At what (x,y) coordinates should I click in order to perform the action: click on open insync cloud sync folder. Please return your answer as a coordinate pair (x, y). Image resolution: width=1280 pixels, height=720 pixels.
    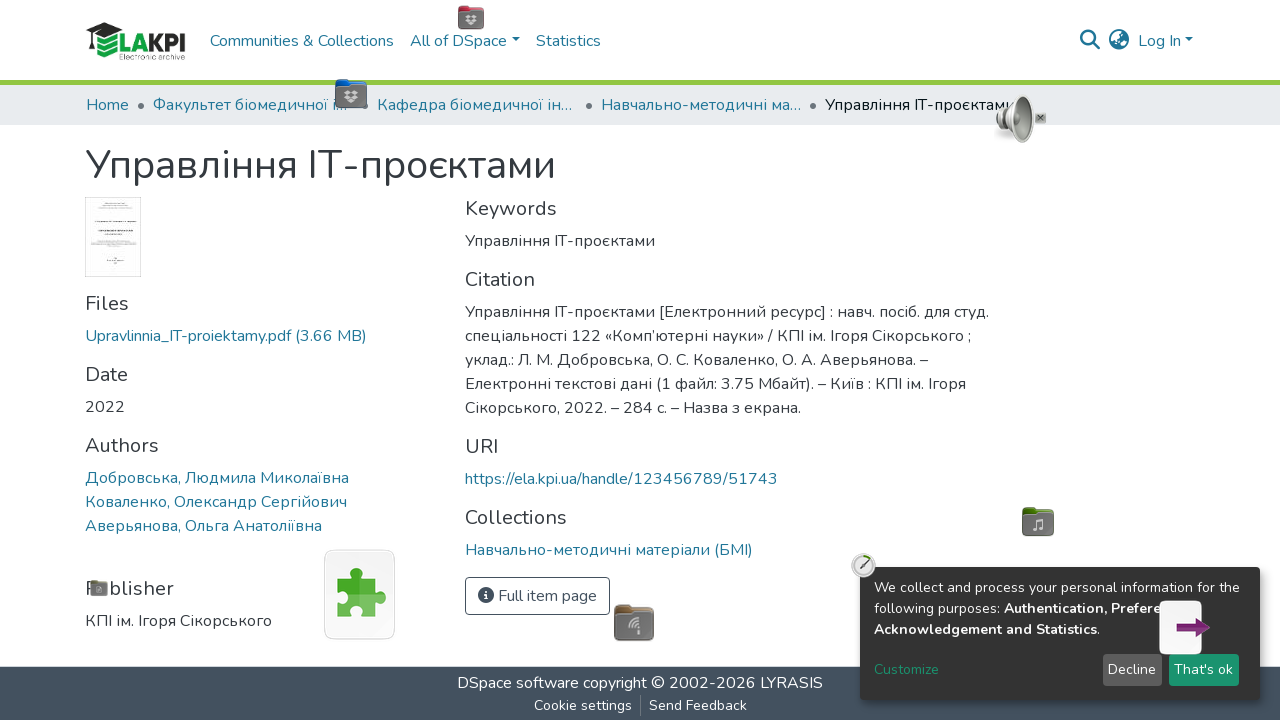
    Looking at the image, I should click on (634, 622).